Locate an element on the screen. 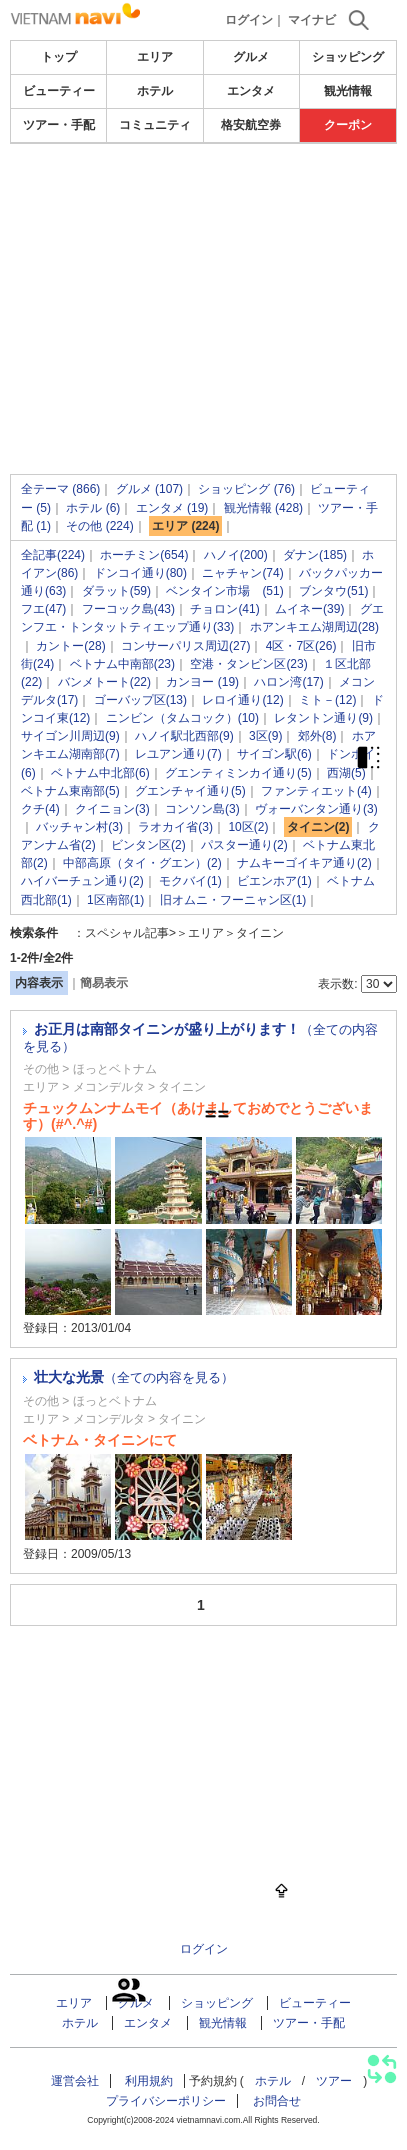  transform or convert between formats is located at coordinates (382, 2069).